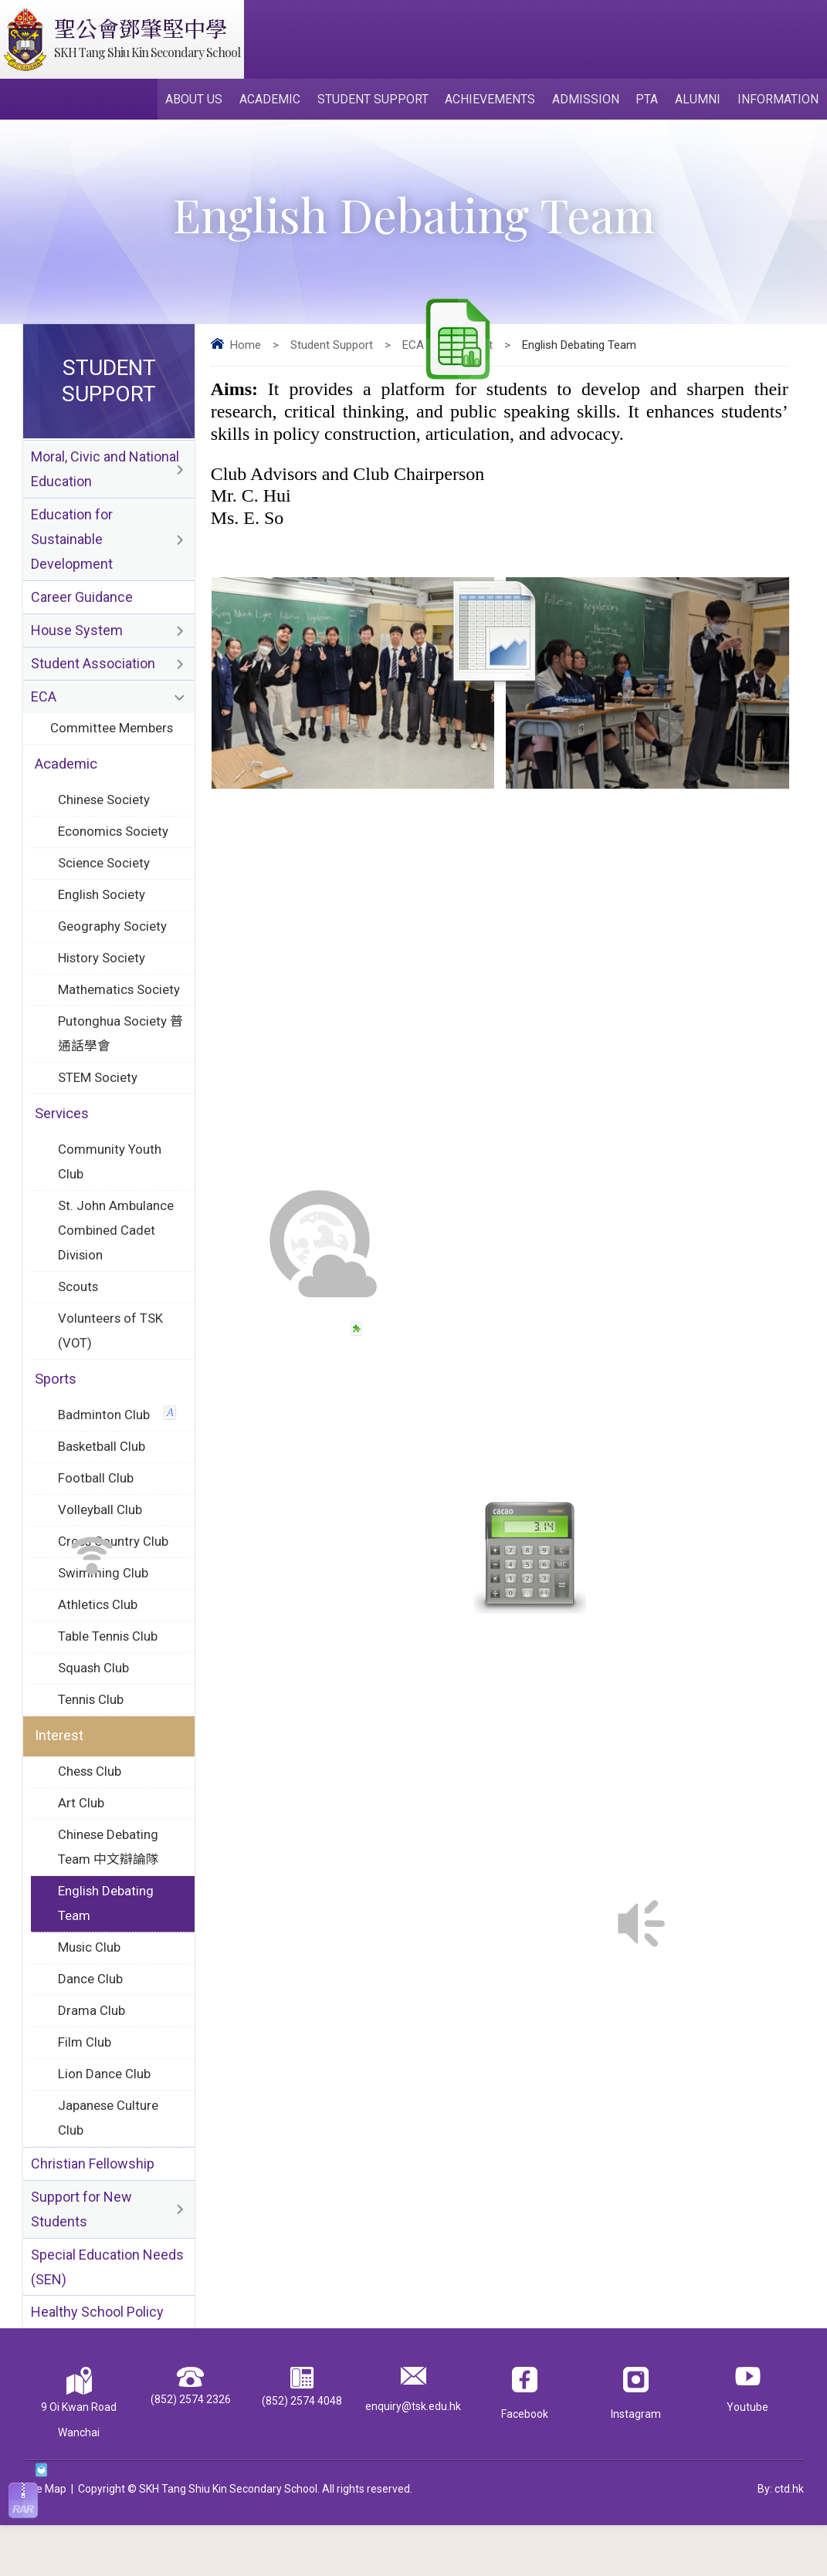 Image resolution: width=827 pixels, height=2576 pixels. I want to click on a compressed RAR archive file, so click(23, 2500).